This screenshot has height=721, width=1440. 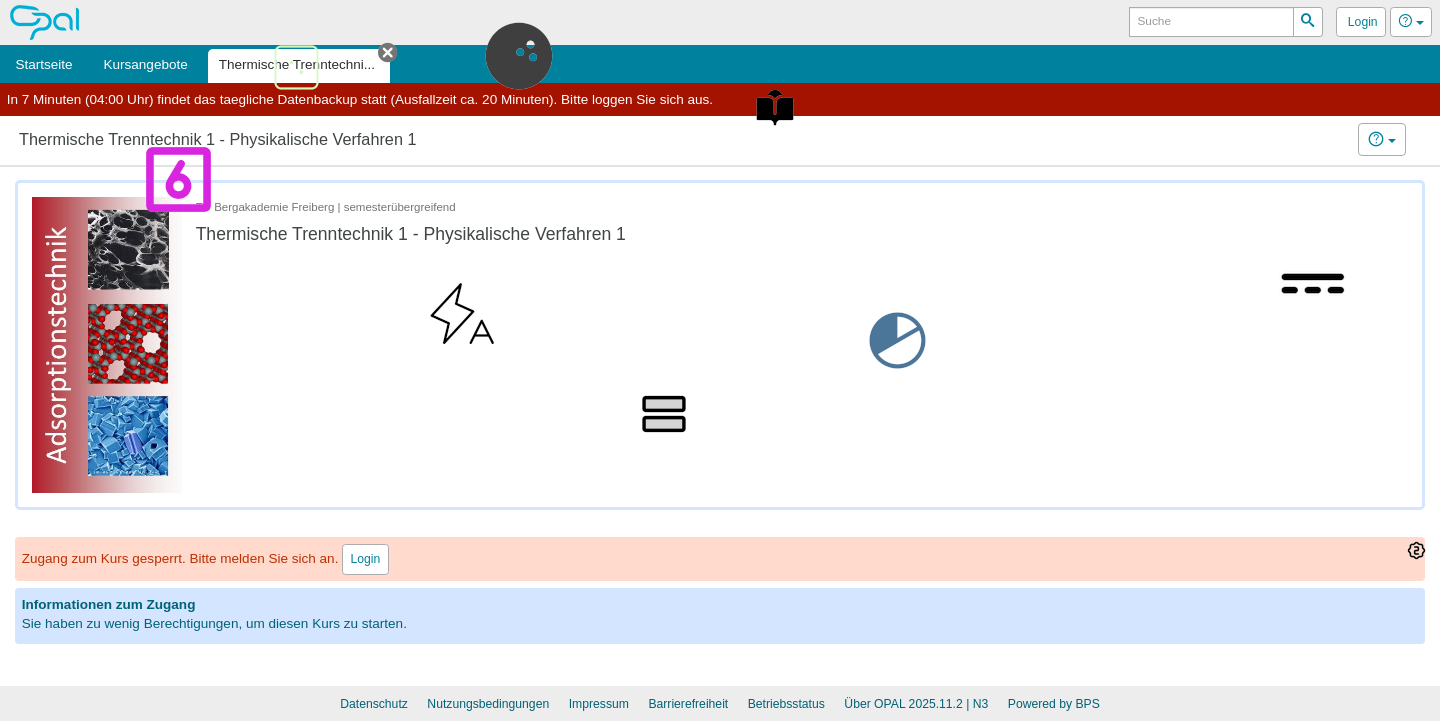 I want to click on access bowling or sports games, so click(x=519, y=56).